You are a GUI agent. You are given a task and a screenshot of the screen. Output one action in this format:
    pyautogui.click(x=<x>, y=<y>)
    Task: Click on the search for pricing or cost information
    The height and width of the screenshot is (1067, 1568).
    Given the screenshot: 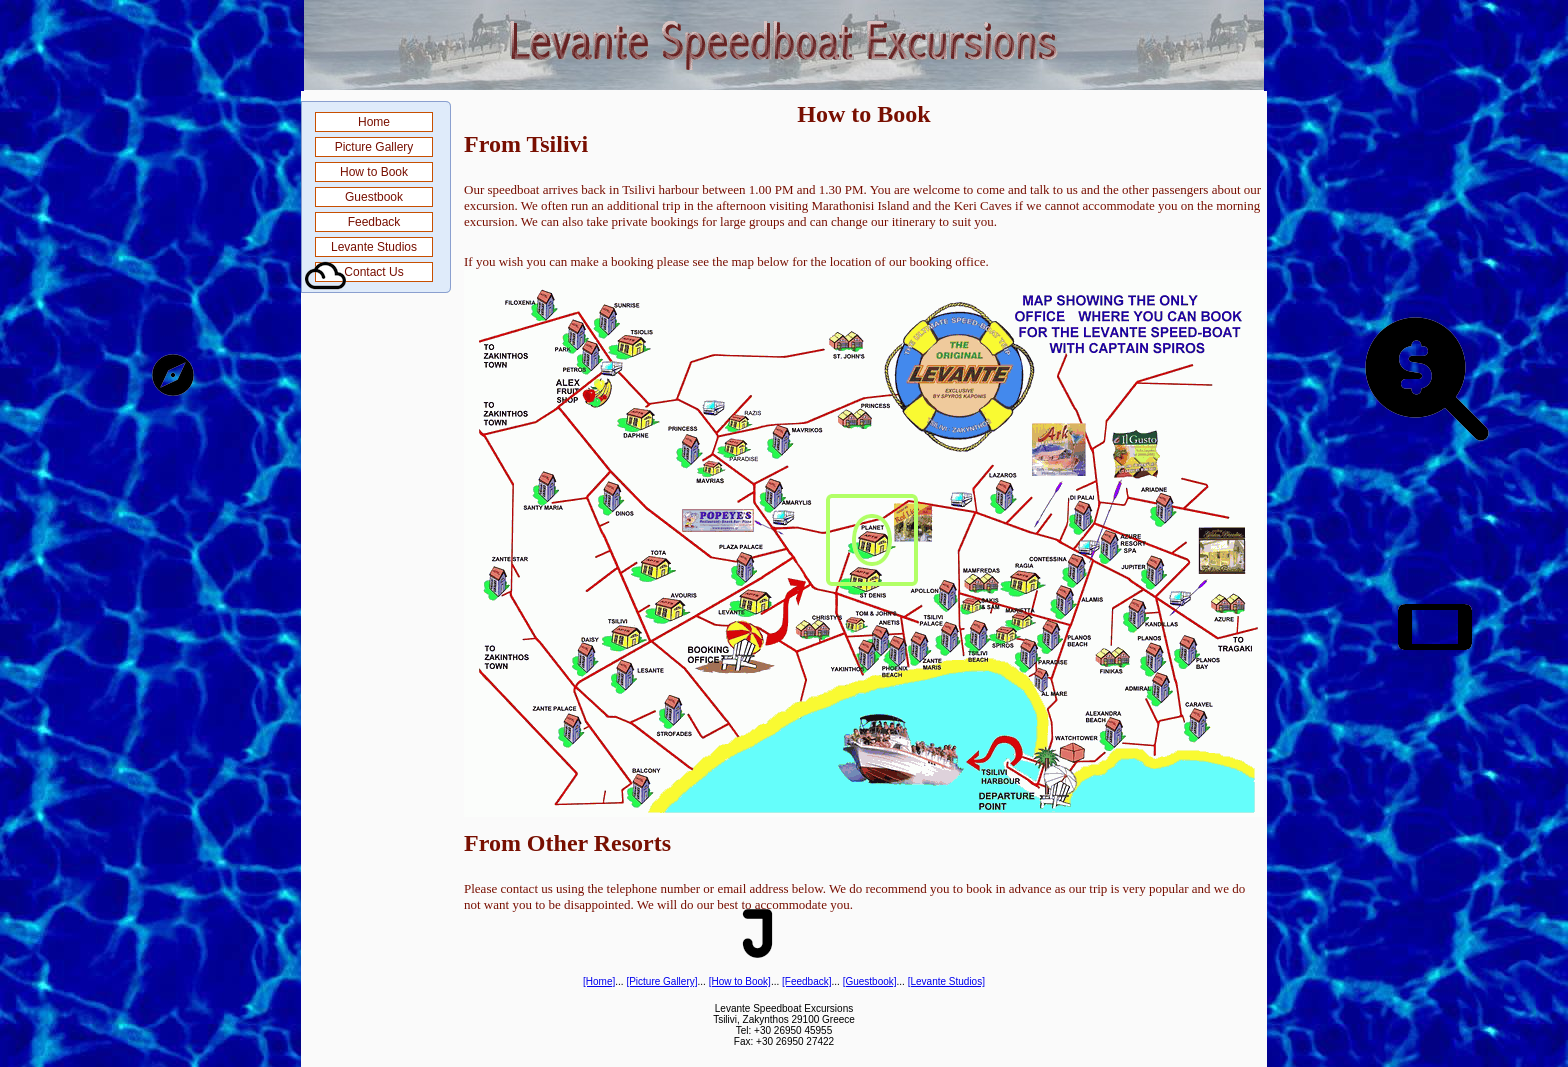 What is the action you would take?
    pyautogui.click(x=1427, y=379)
    